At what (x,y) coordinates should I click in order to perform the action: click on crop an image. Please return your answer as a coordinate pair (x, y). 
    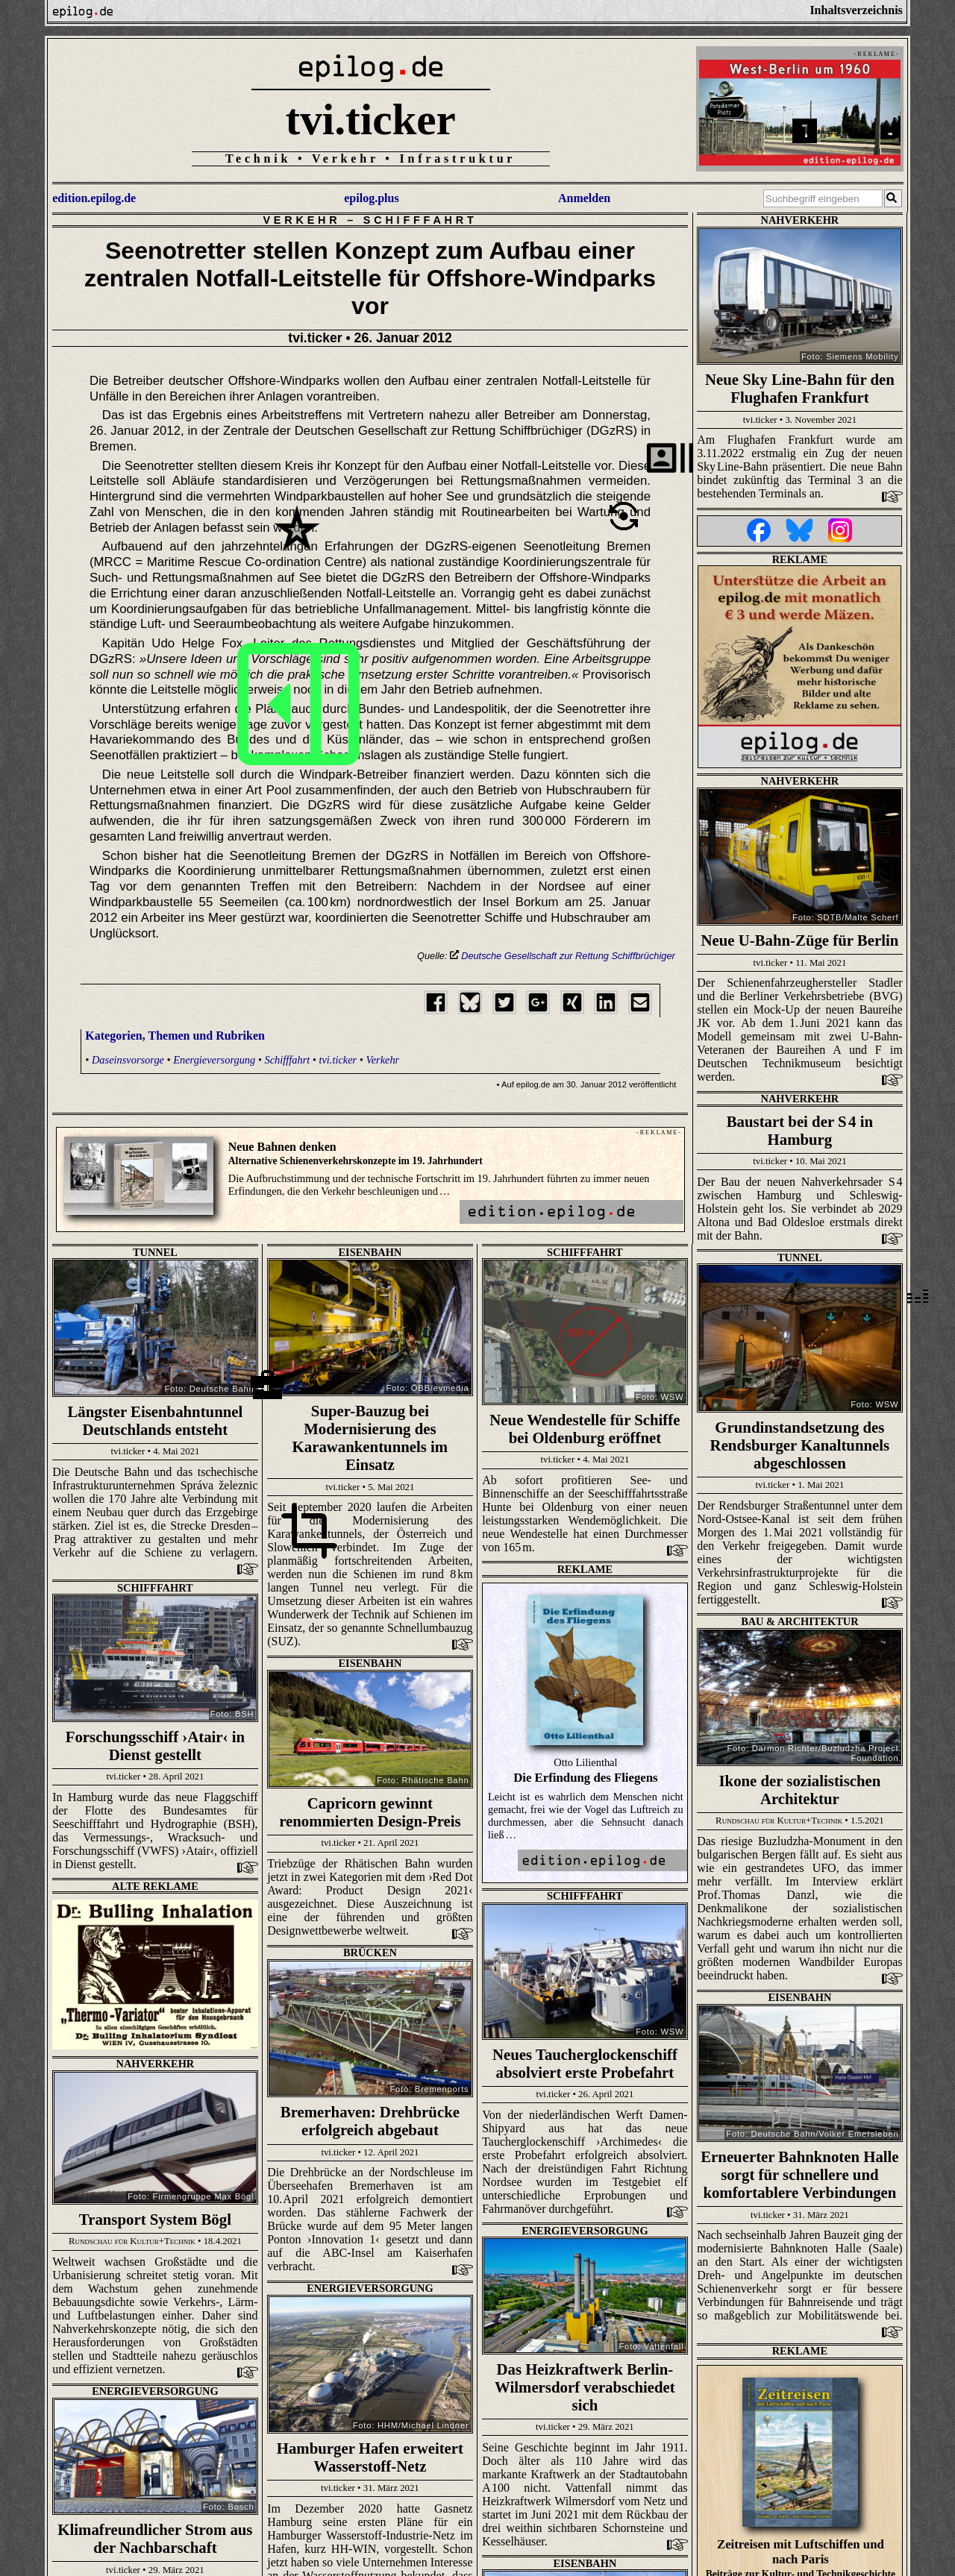
    Looking at the image, I should click on (309, 1530).